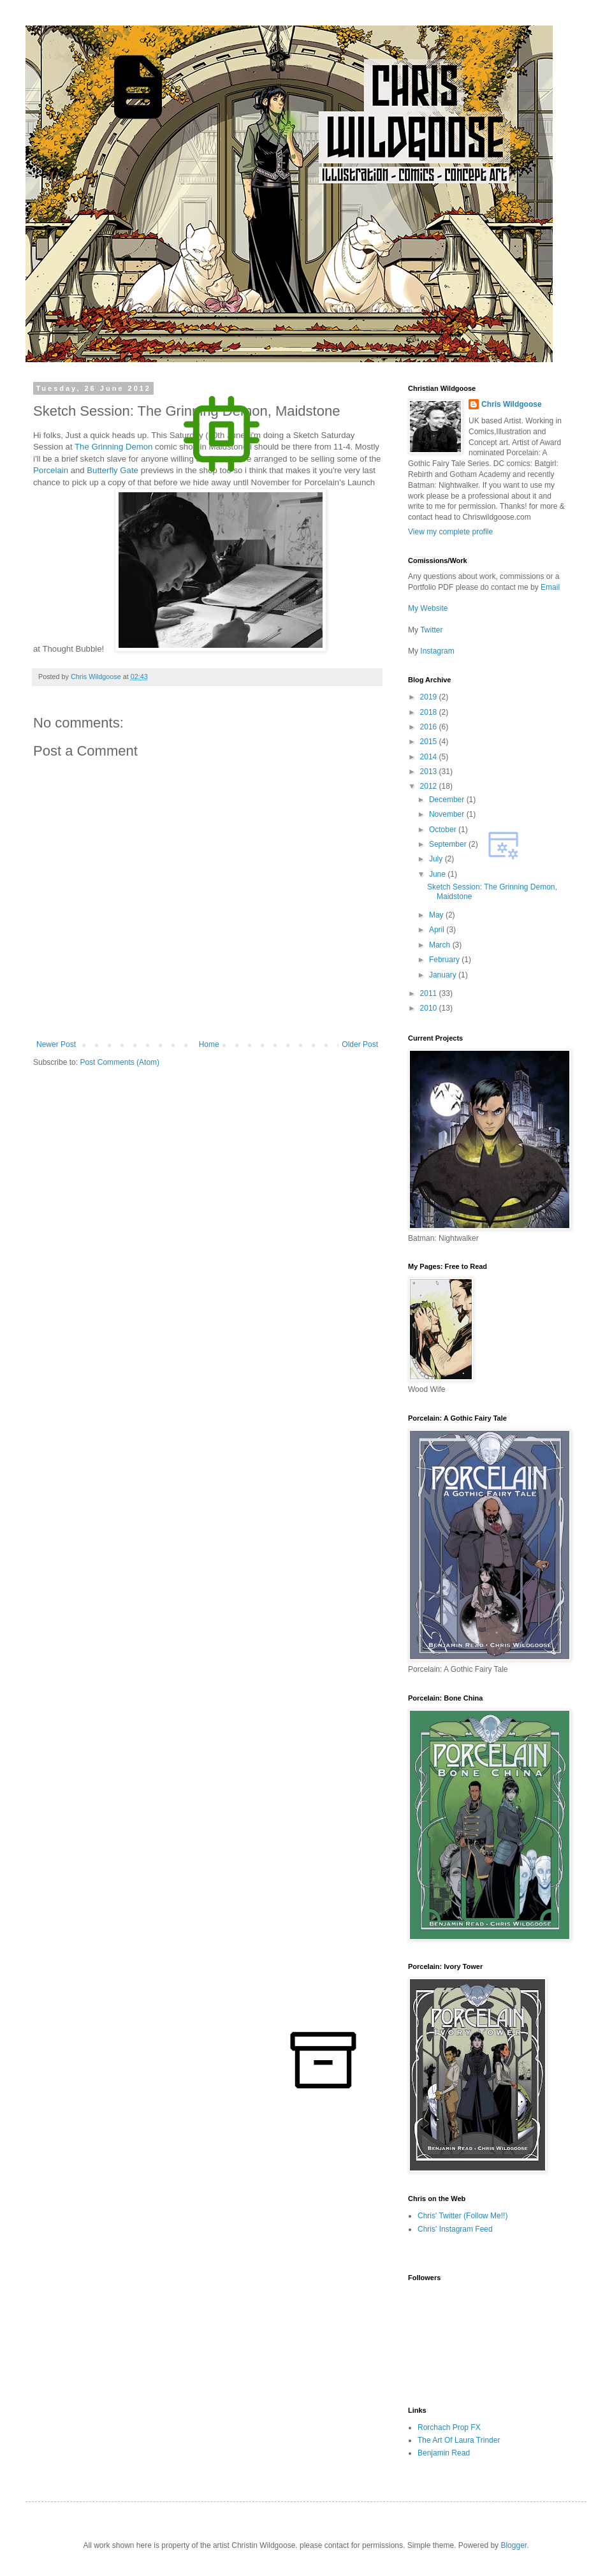  Describe the element at coordinates (138, 87) in the screenshot. I see `view document or text file` at that location.